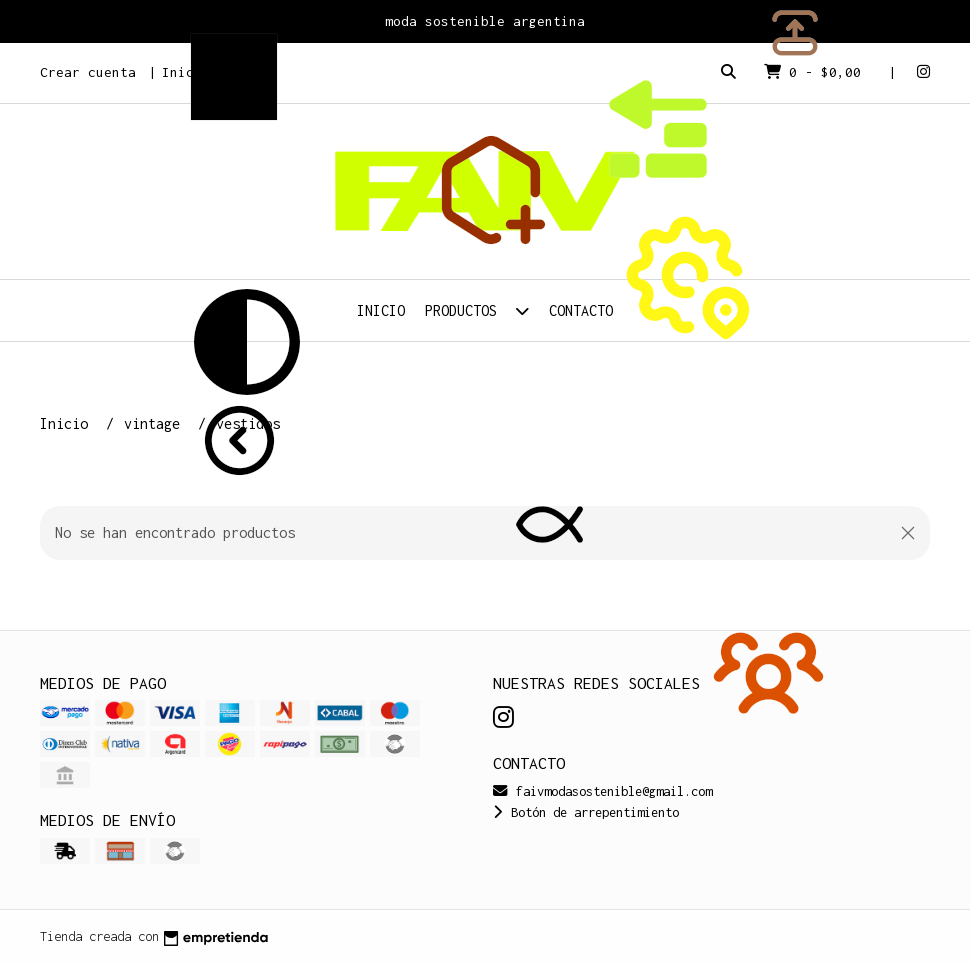  Describe the element at coordinates (685, 275) in the screenshot. I see `pin settings to a specific location` at that location.